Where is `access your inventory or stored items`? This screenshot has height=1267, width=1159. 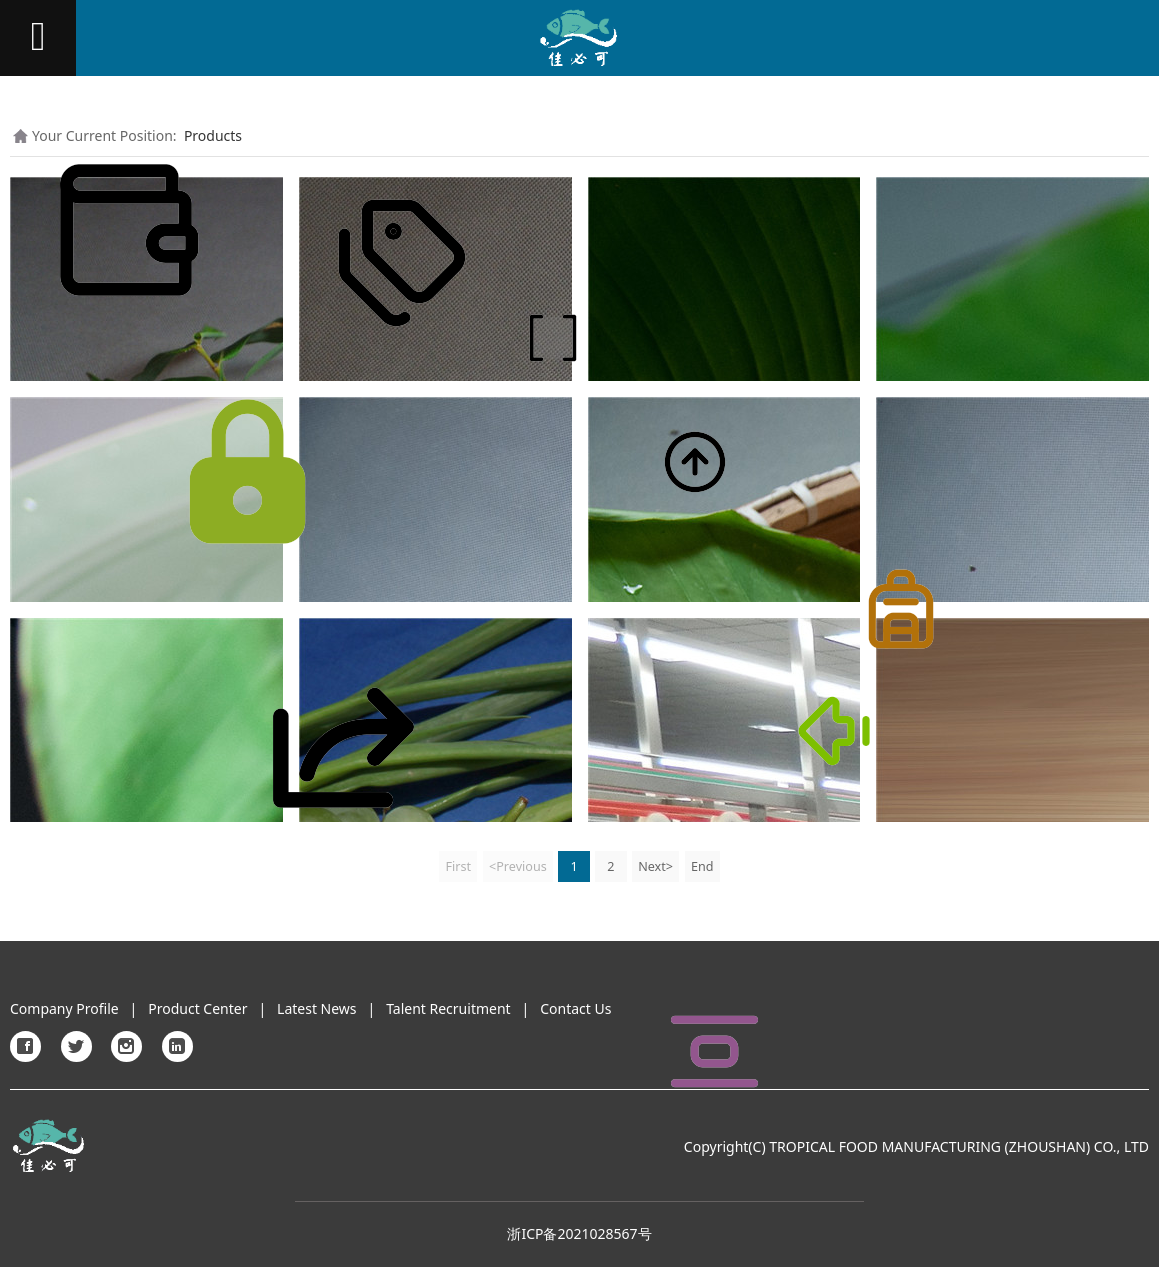 access your inventory or stored items is located at coordinates (901, 609).